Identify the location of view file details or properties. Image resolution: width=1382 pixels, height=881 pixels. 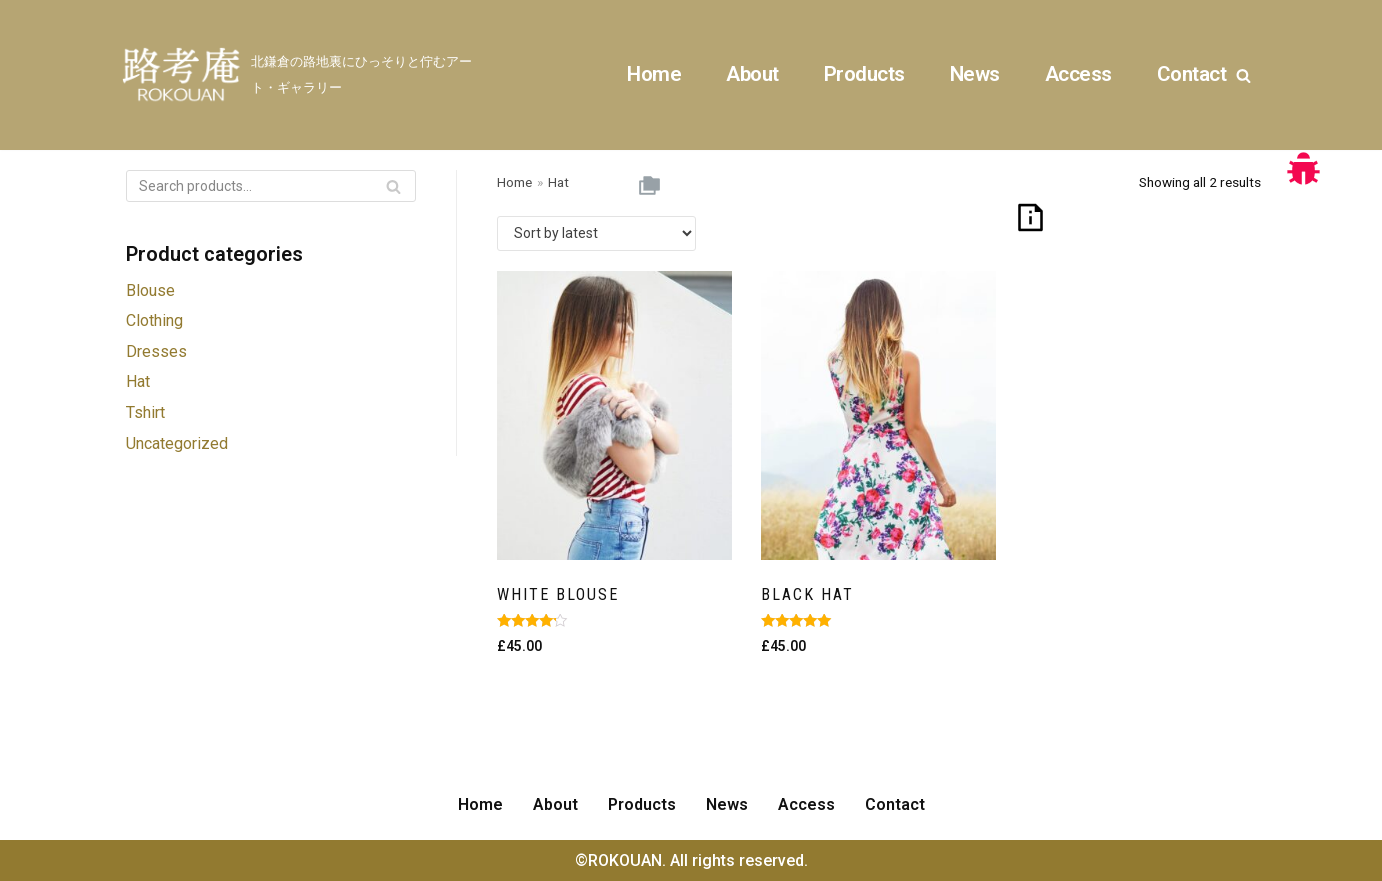
(1030, 217).